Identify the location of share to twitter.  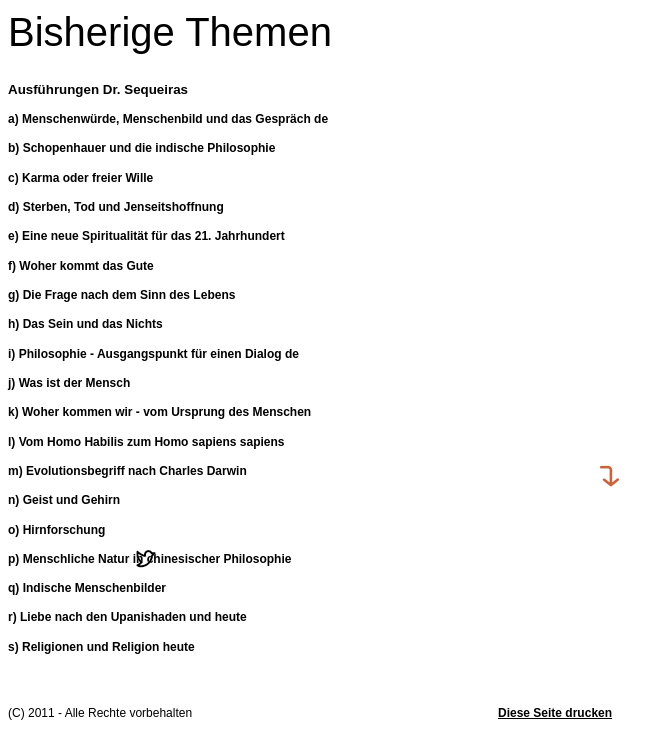
(145, 558).